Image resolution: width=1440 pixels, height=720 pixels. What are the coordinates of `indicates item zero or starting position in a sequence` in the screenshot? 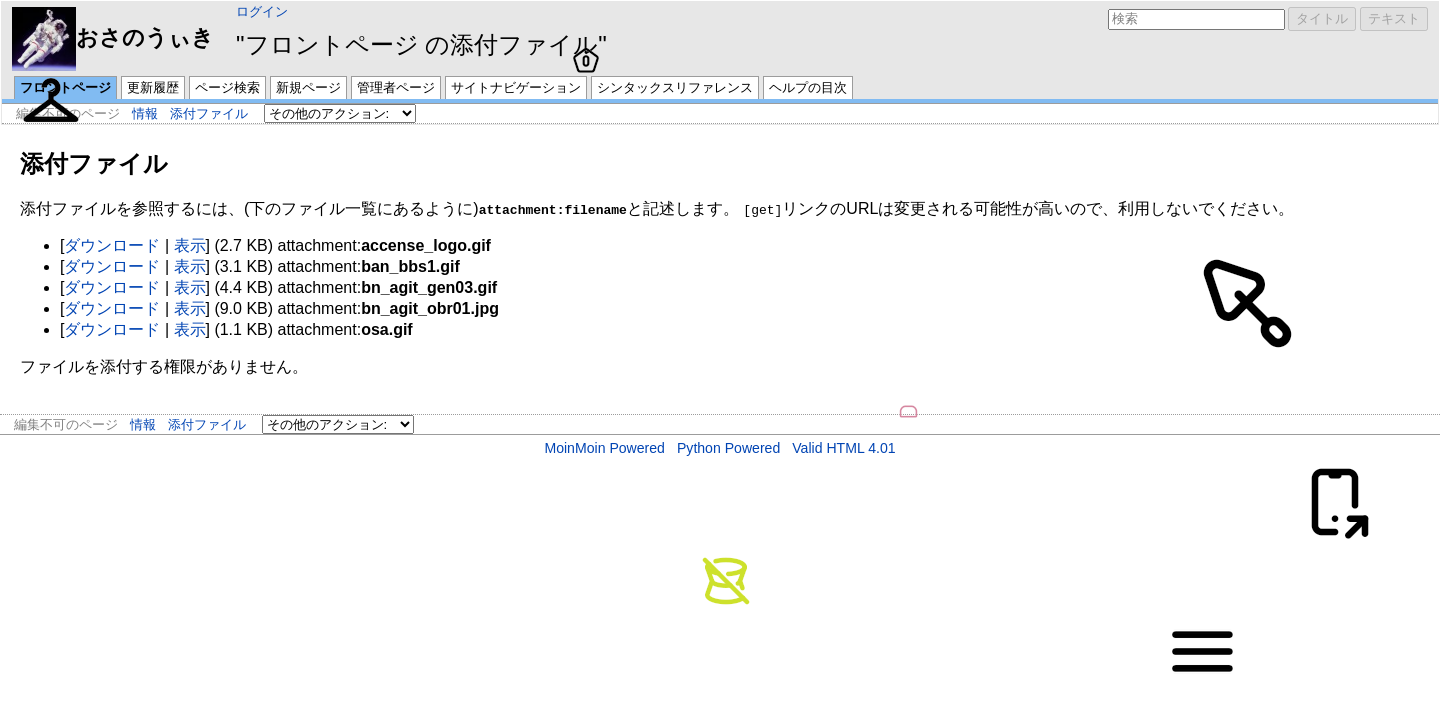 It's located at (586, 61).